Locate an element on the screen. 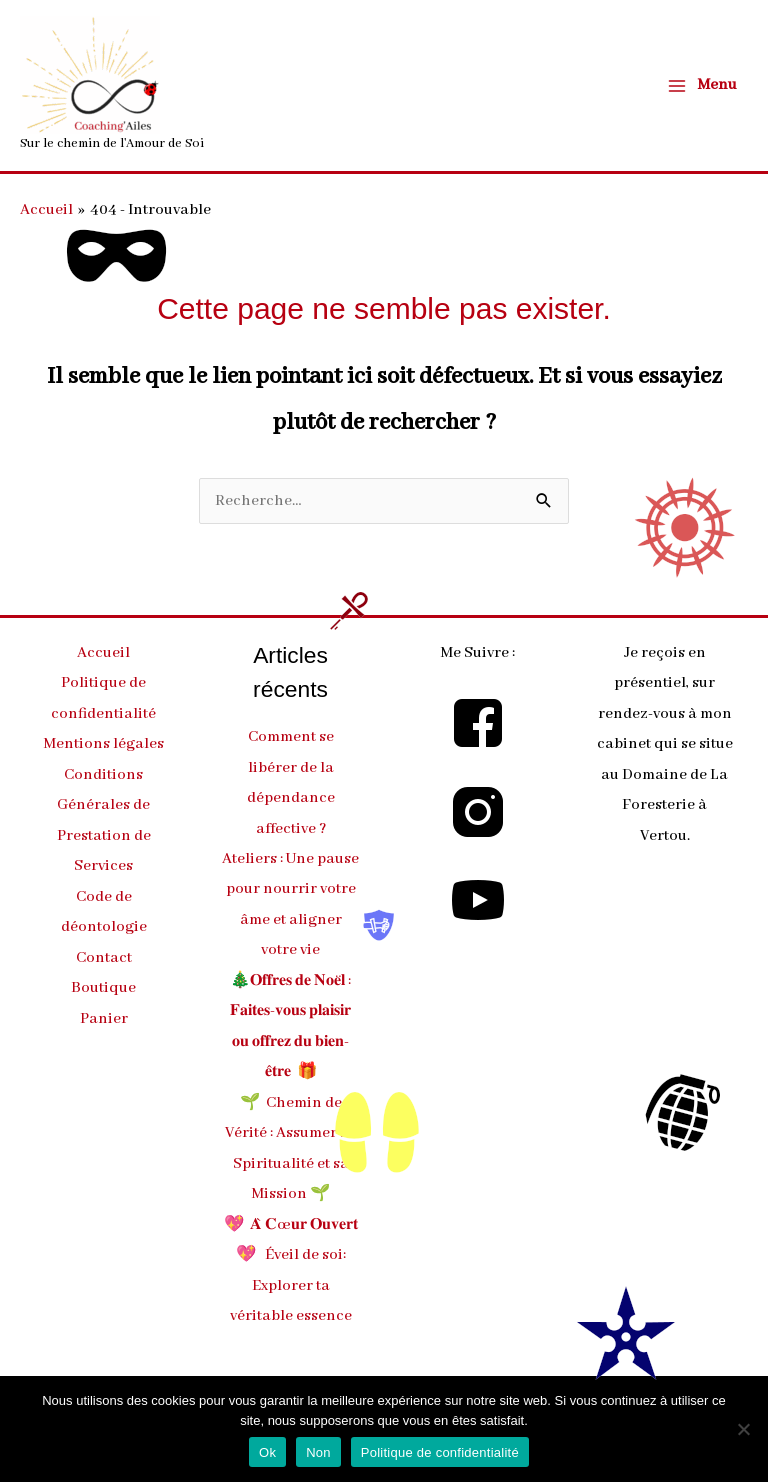 The height and width of the screenshot is (1482, 768). equip or attach a shield to your character is located at coordinates (379, 925).